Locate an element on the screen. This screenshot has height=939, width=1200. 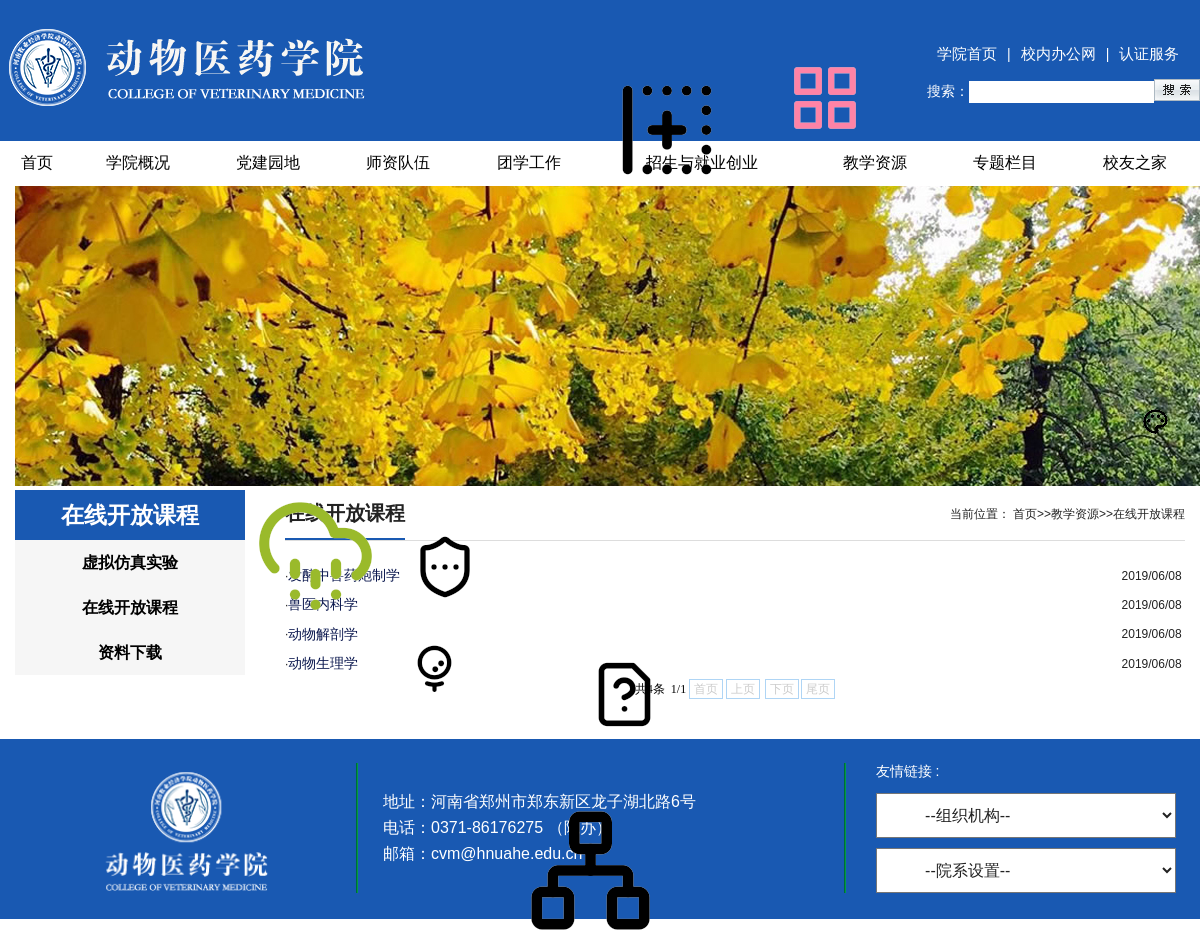
view items in grid layout is located at coordinates (825, 98).